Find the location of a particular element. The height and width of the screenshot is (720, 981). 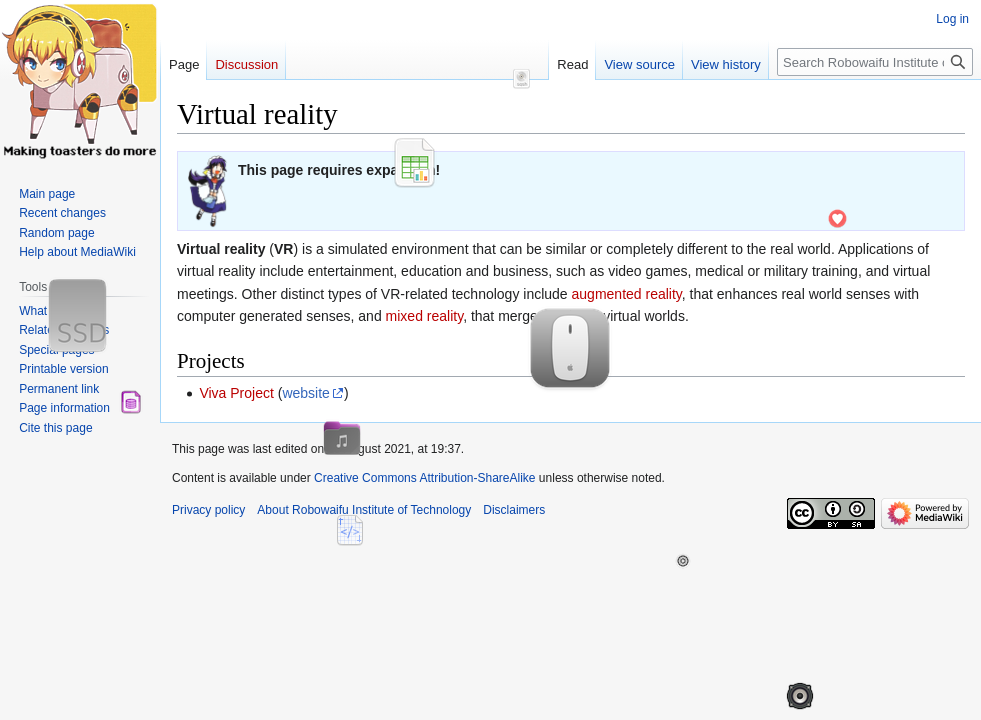

configure mouse settings is located at coordinates (570, 348).